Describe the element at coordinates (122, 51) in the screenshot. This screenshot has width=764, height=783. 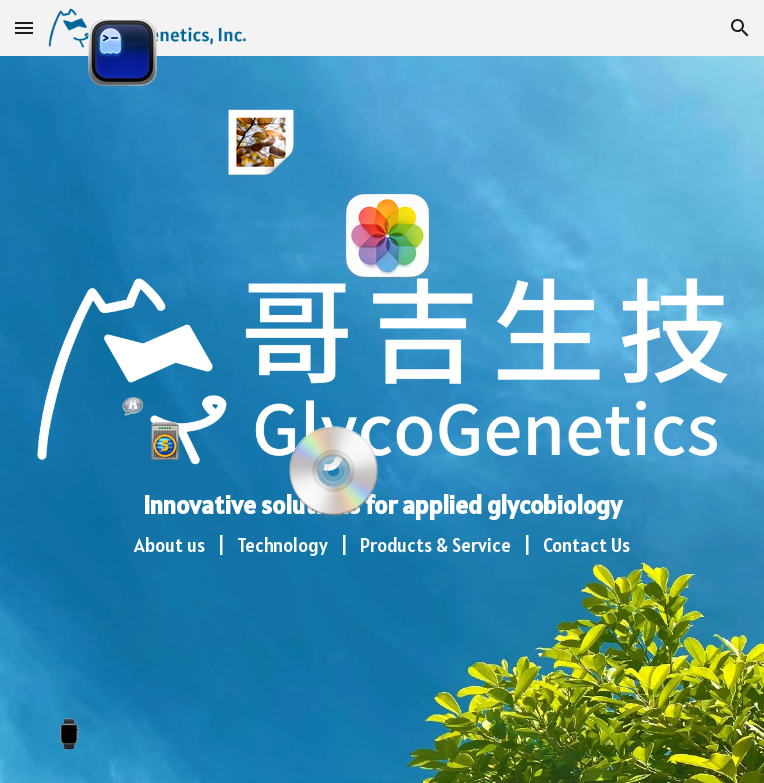
I see `open ghostty terminal emulator` at that location.